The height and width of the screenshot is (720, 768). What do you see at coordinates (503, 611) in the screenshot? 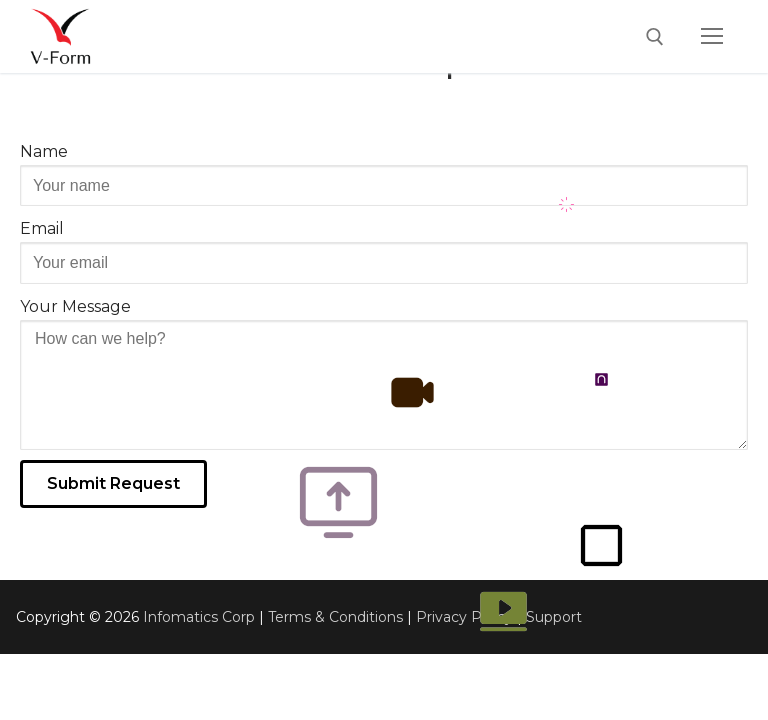
I see `play a video` at bounding box center [503, 611].